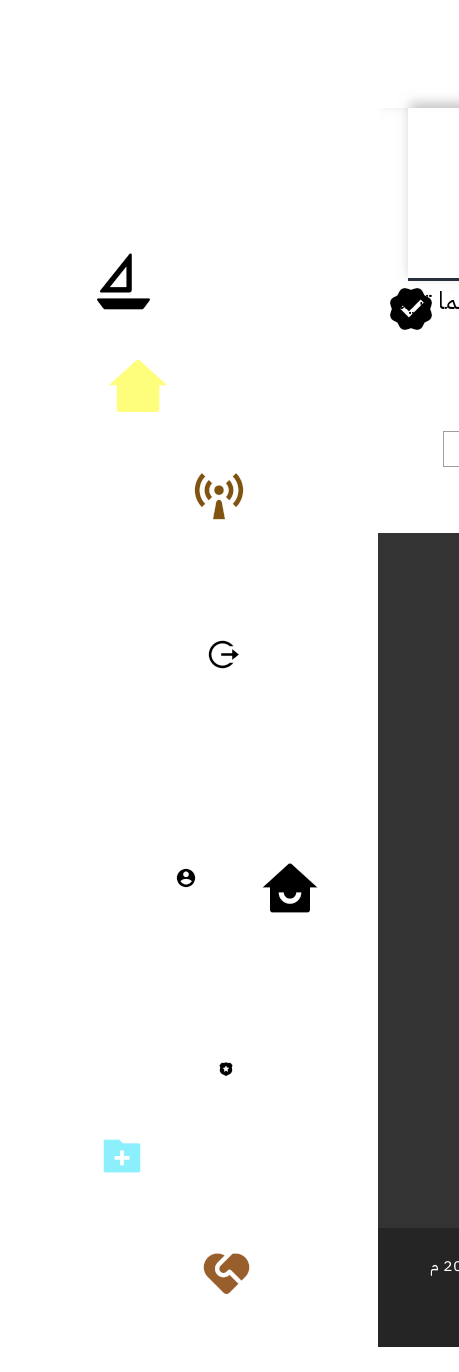 The height and width of the screenshot is (1372, 459). Describe the element at coordinates (219, 495) in the screenshot. I see `start a live broadcast or stream` at that location.